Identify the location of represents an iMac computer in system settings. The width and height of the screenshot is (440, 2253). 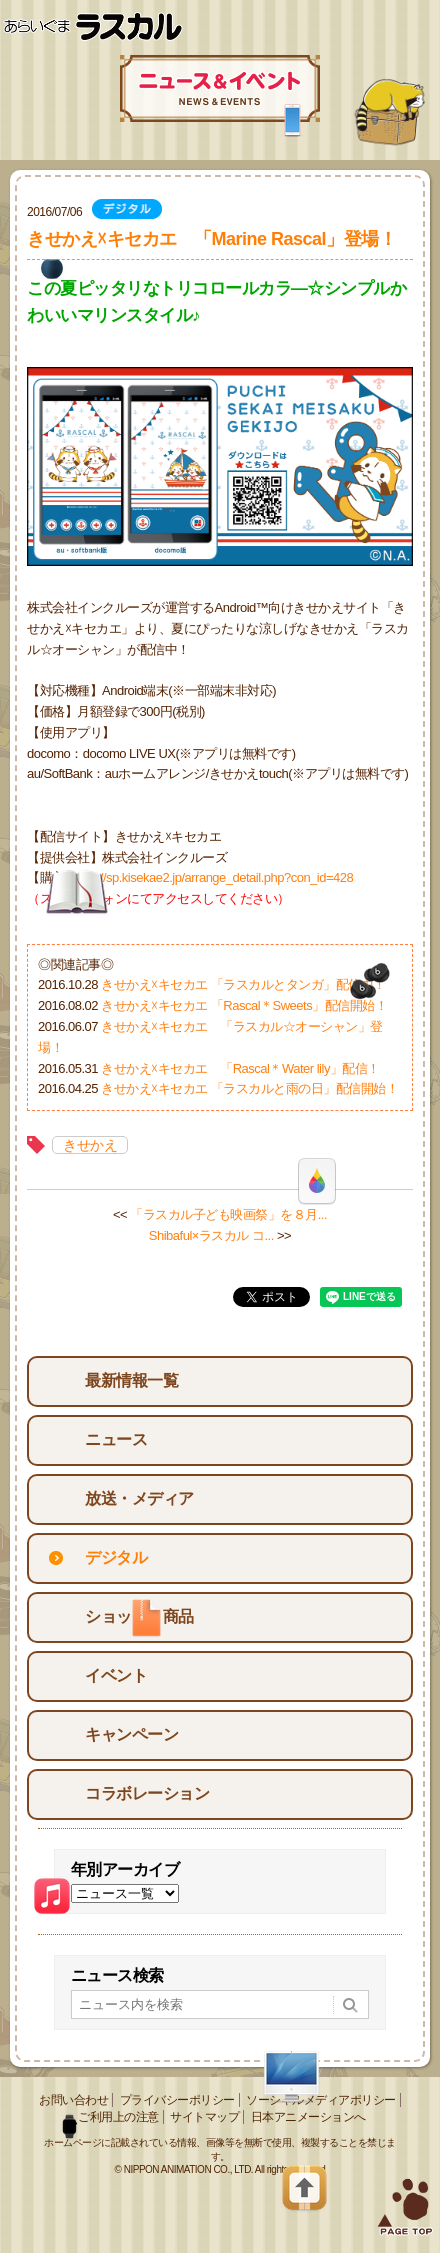
(291, 2076).